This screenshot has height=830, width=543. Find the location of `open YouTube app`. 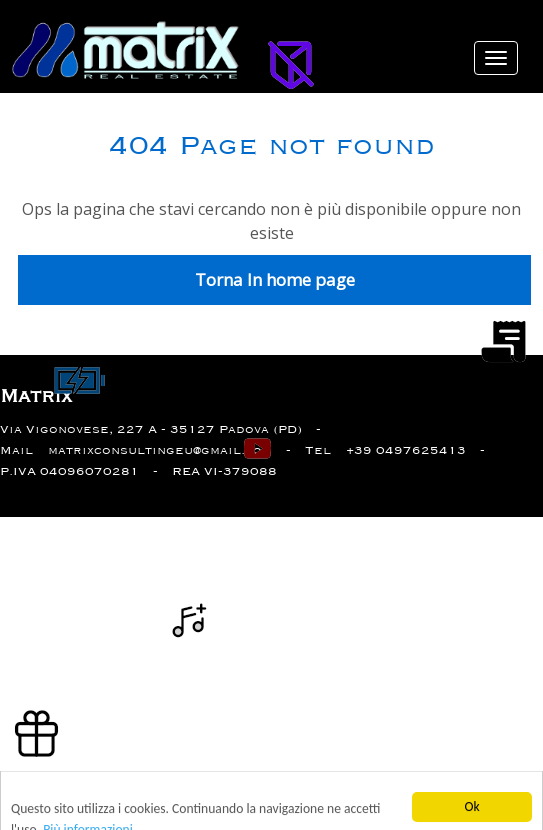

open YouTube app is located at coordinates (257, 448).